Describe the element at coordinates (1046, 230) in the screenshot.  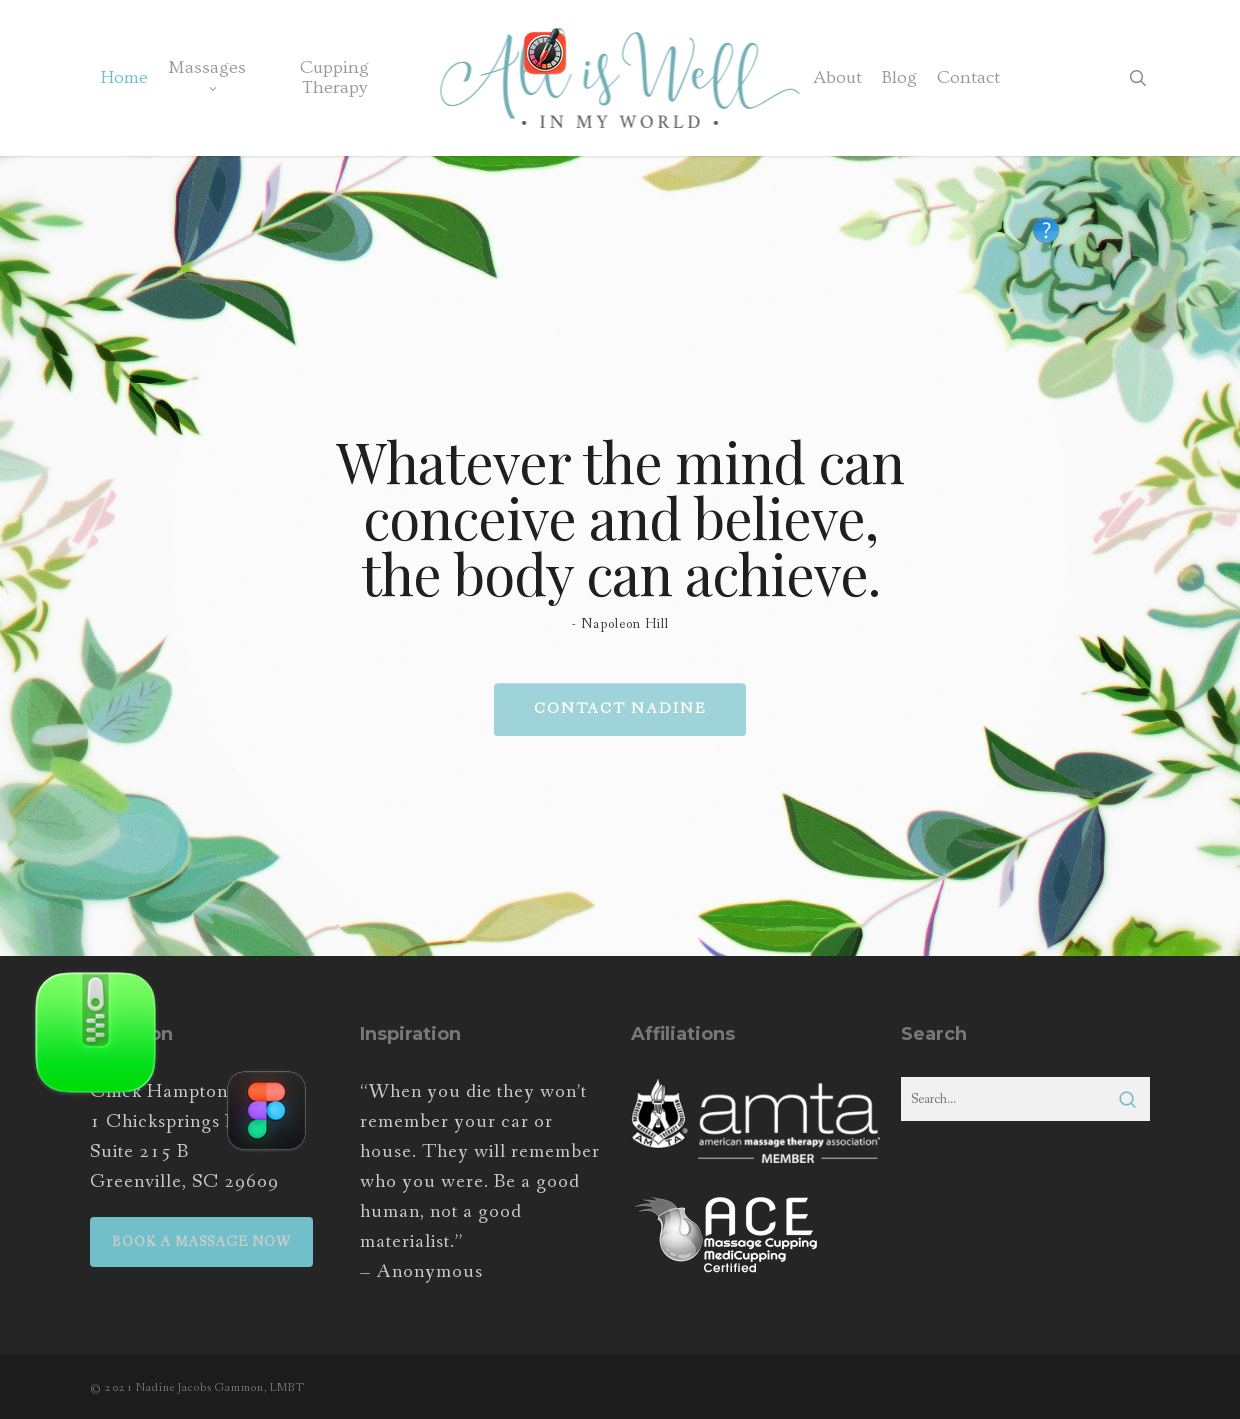
I see `access help and support documentation` at that location.